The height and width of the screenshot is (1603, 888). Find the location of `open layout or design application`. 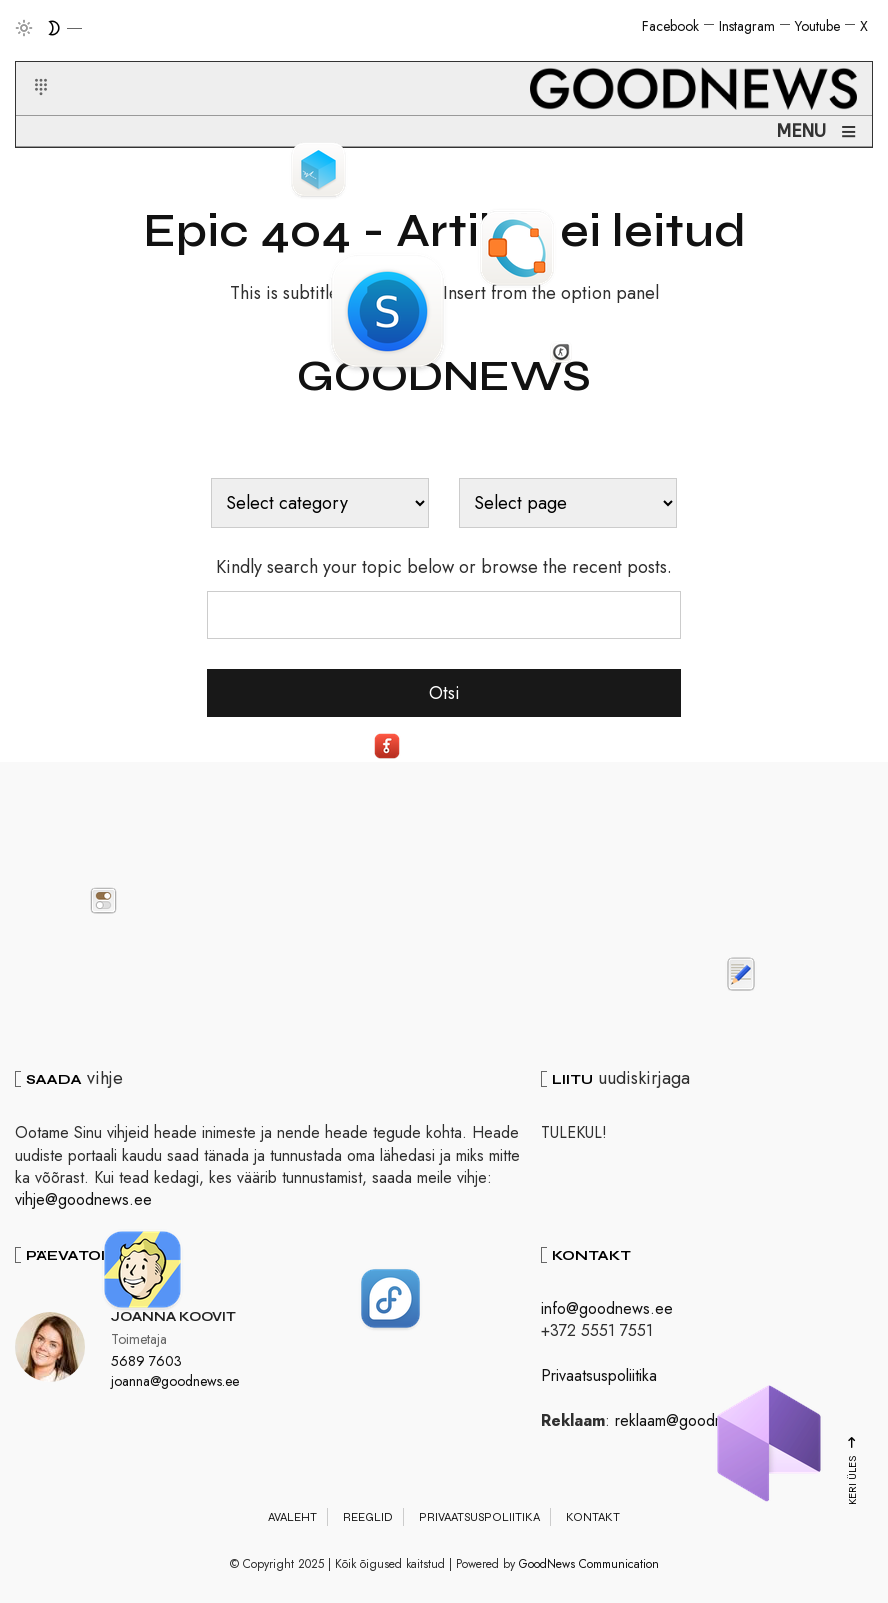

open layout or design application is located at coordinates (769, 1444).